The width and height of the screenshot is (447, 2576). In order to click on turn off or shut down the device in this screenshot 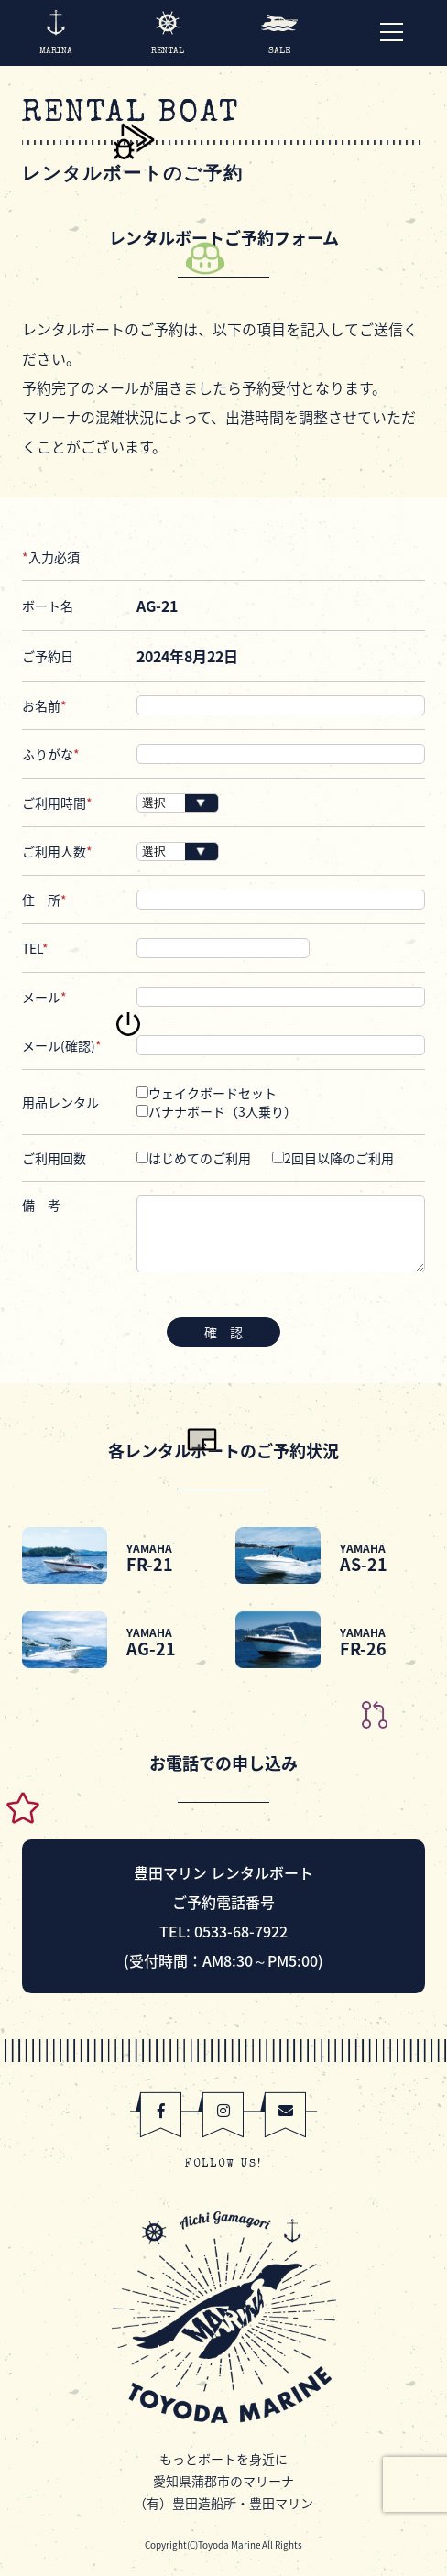, I will do `click(128, 1024)`.